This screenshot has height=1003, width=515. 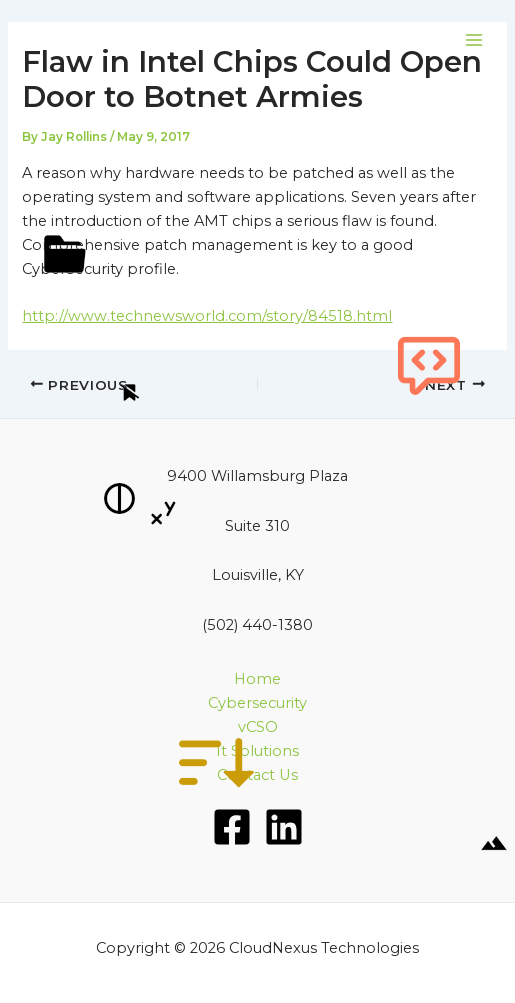 What do you see at coordinates (65, 254) in the screenshot?
I see `an open folder currently being viewed` at bounding box center [65, 254].